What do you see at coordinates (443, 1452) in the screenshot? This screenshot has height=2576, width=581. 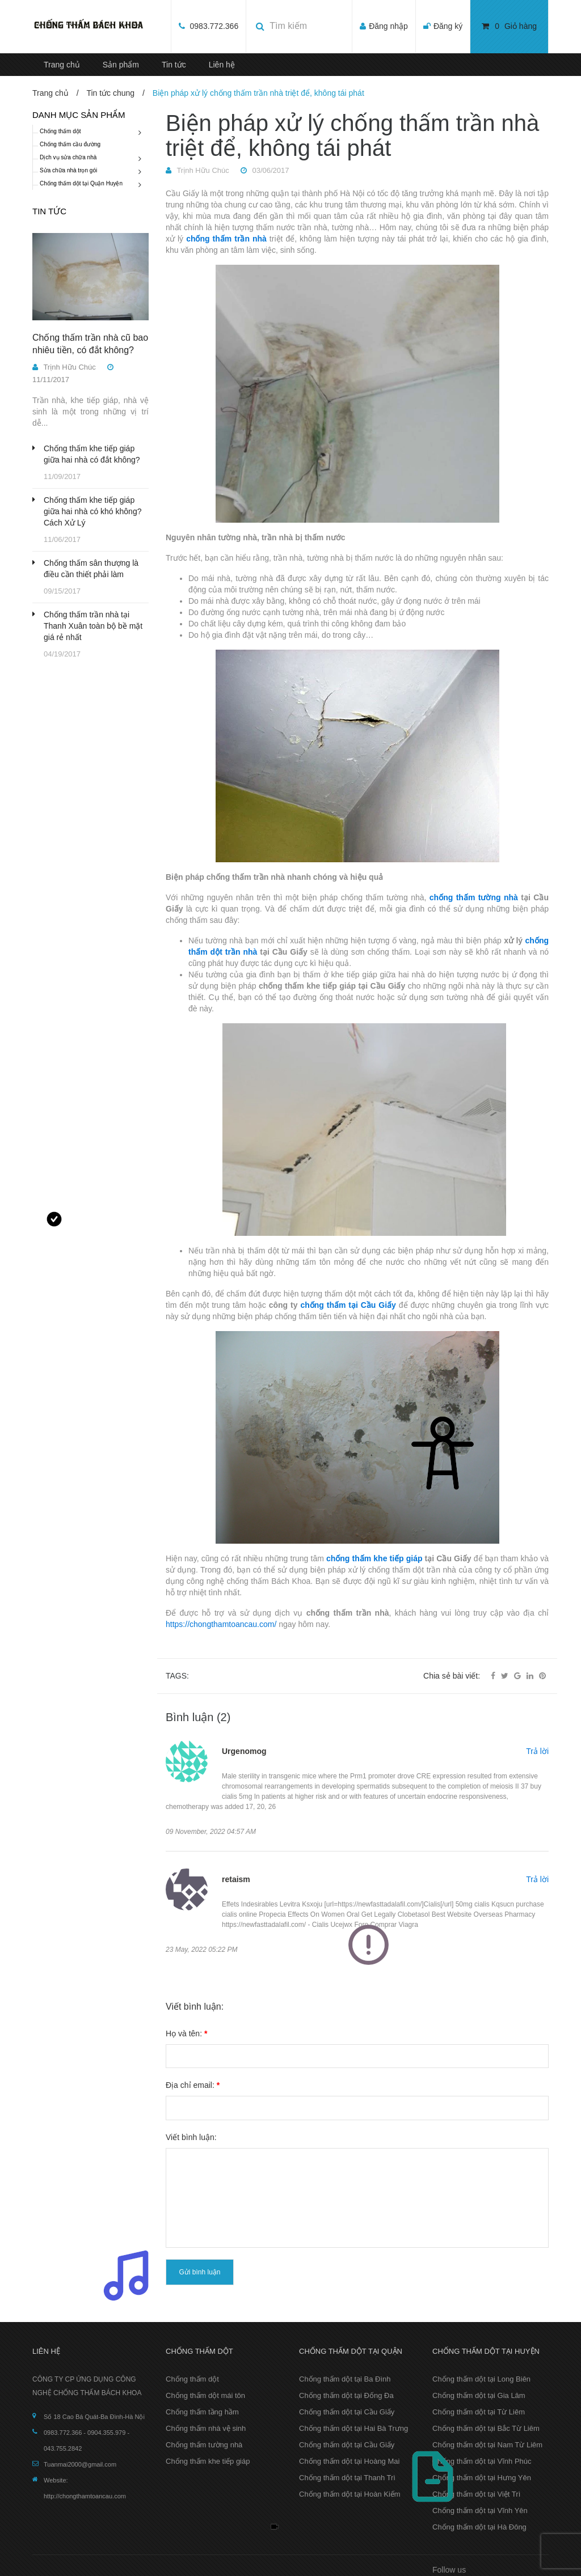 I see `access accessibility settings` at bounding box center [443, 1452].